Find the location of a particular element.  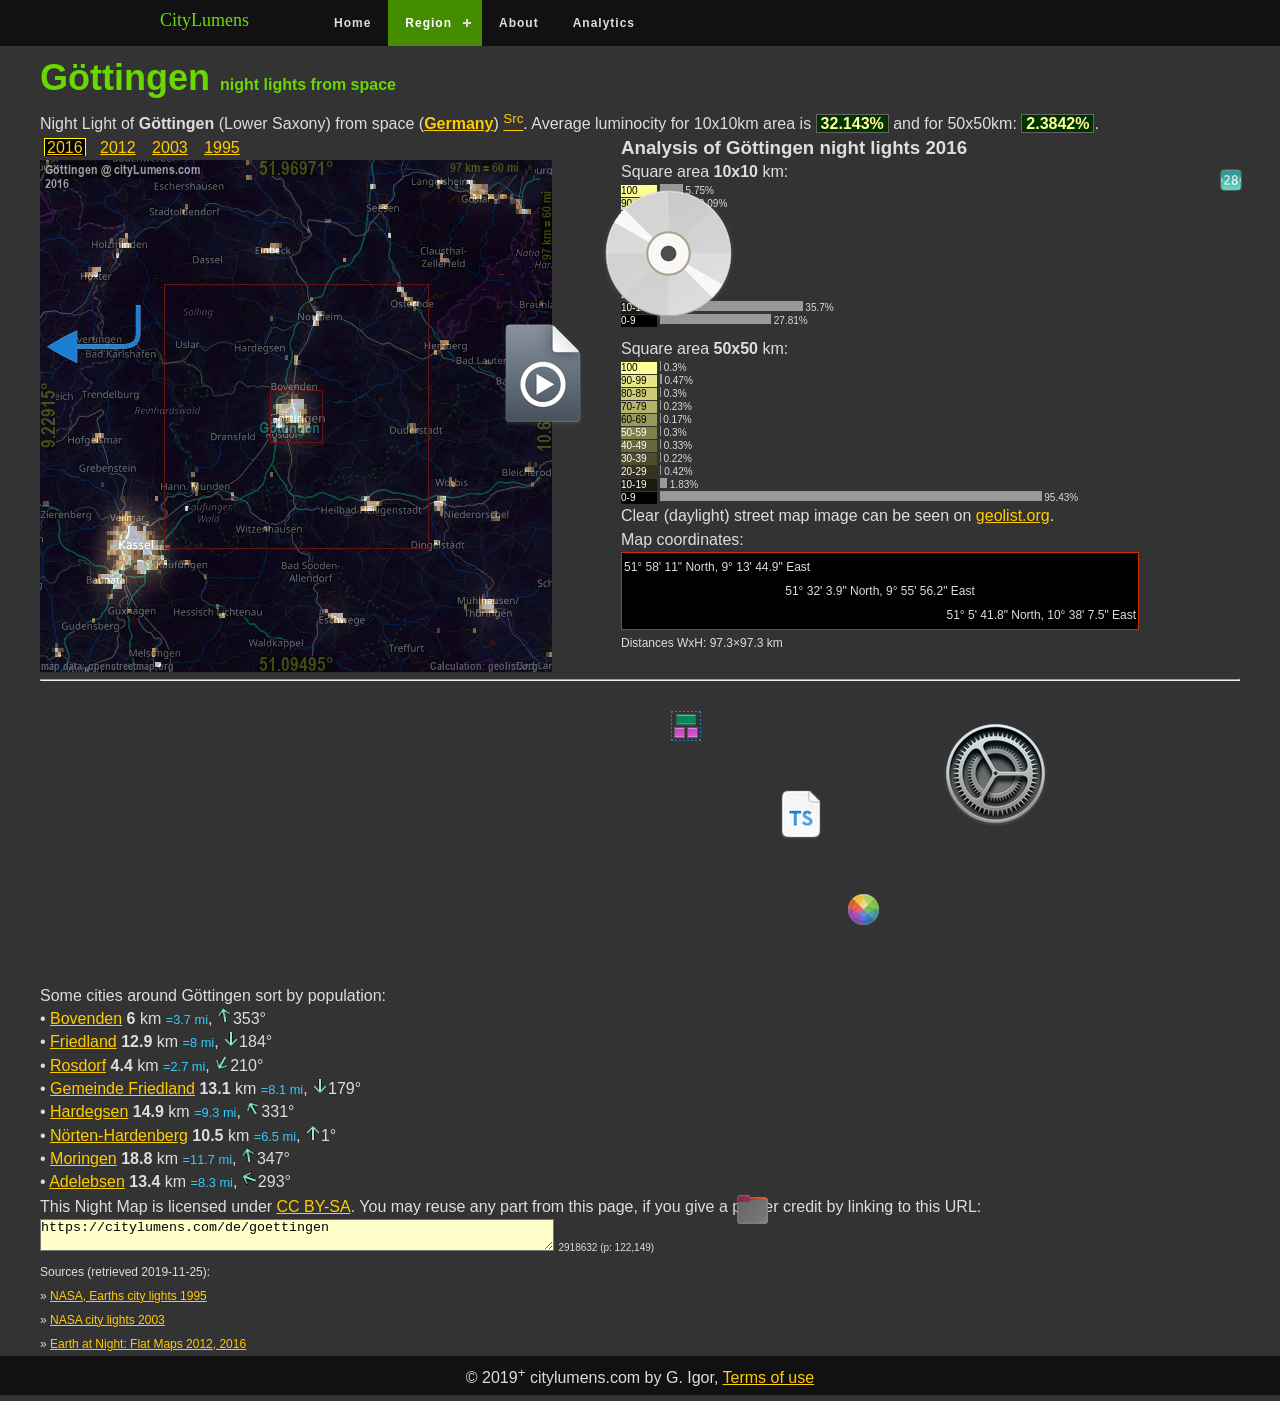

reply to the sender of this email is located at coordinates (92, 333).